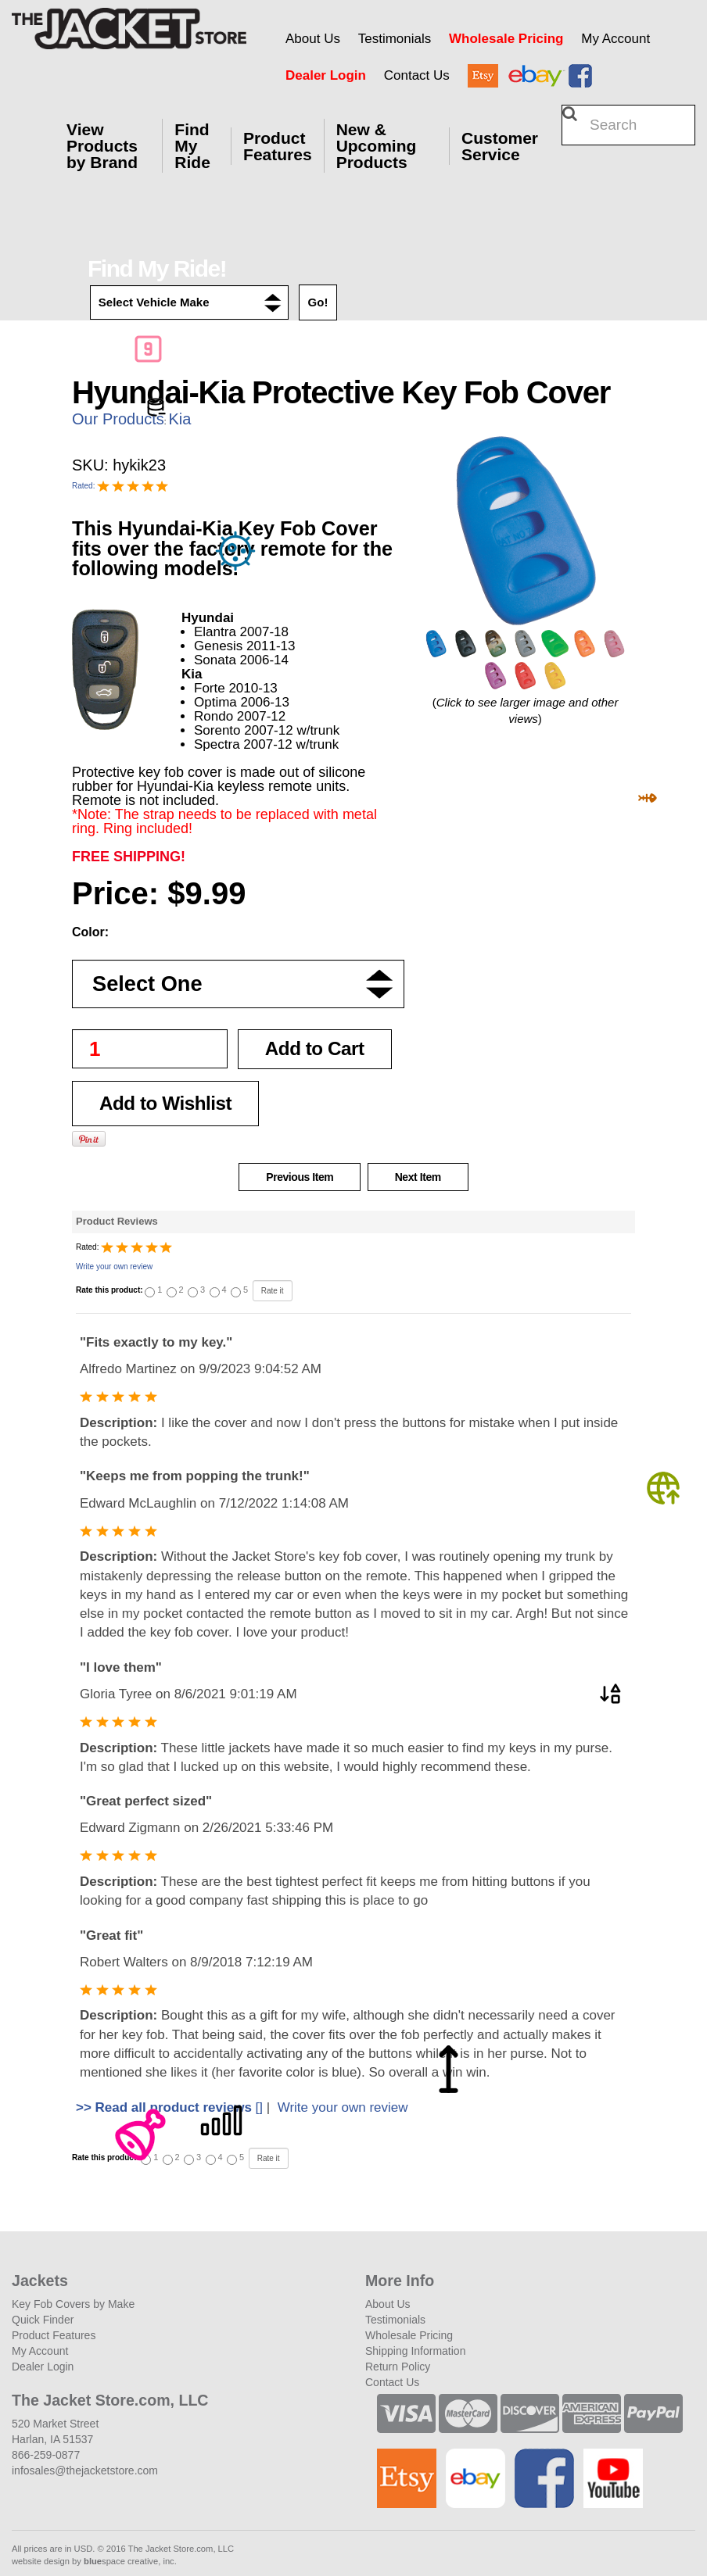  What do you see at coordinates (648, 798) in the screenshot?
I see `indicates empty state or no results found` at bounding box center [648, 798].